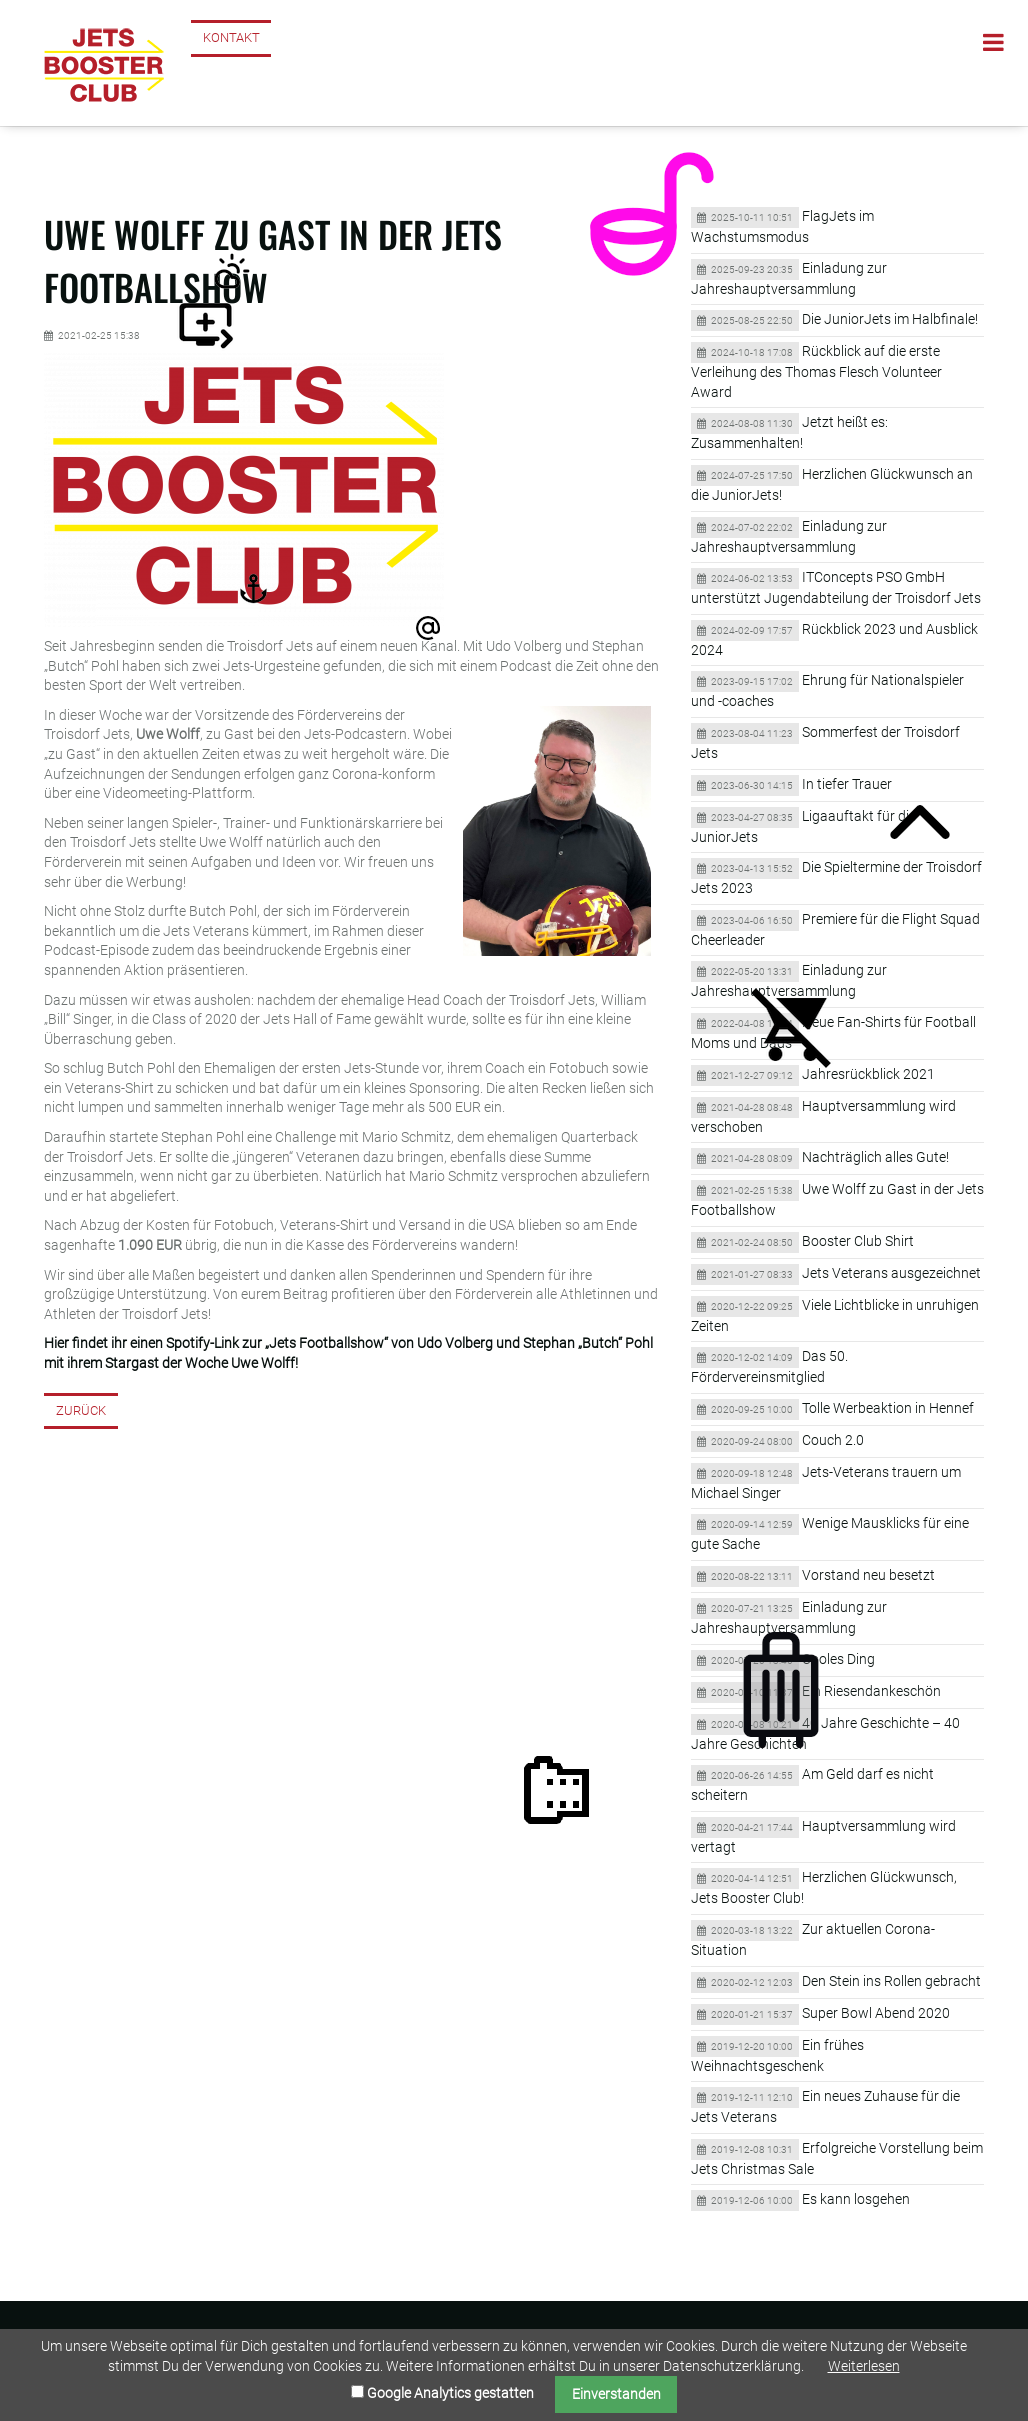 This screenshot has width=1028, height=2421. Describe the element at coordinates (253, 588) in the screenshot. I see `anchor a position or element in place` at that location.